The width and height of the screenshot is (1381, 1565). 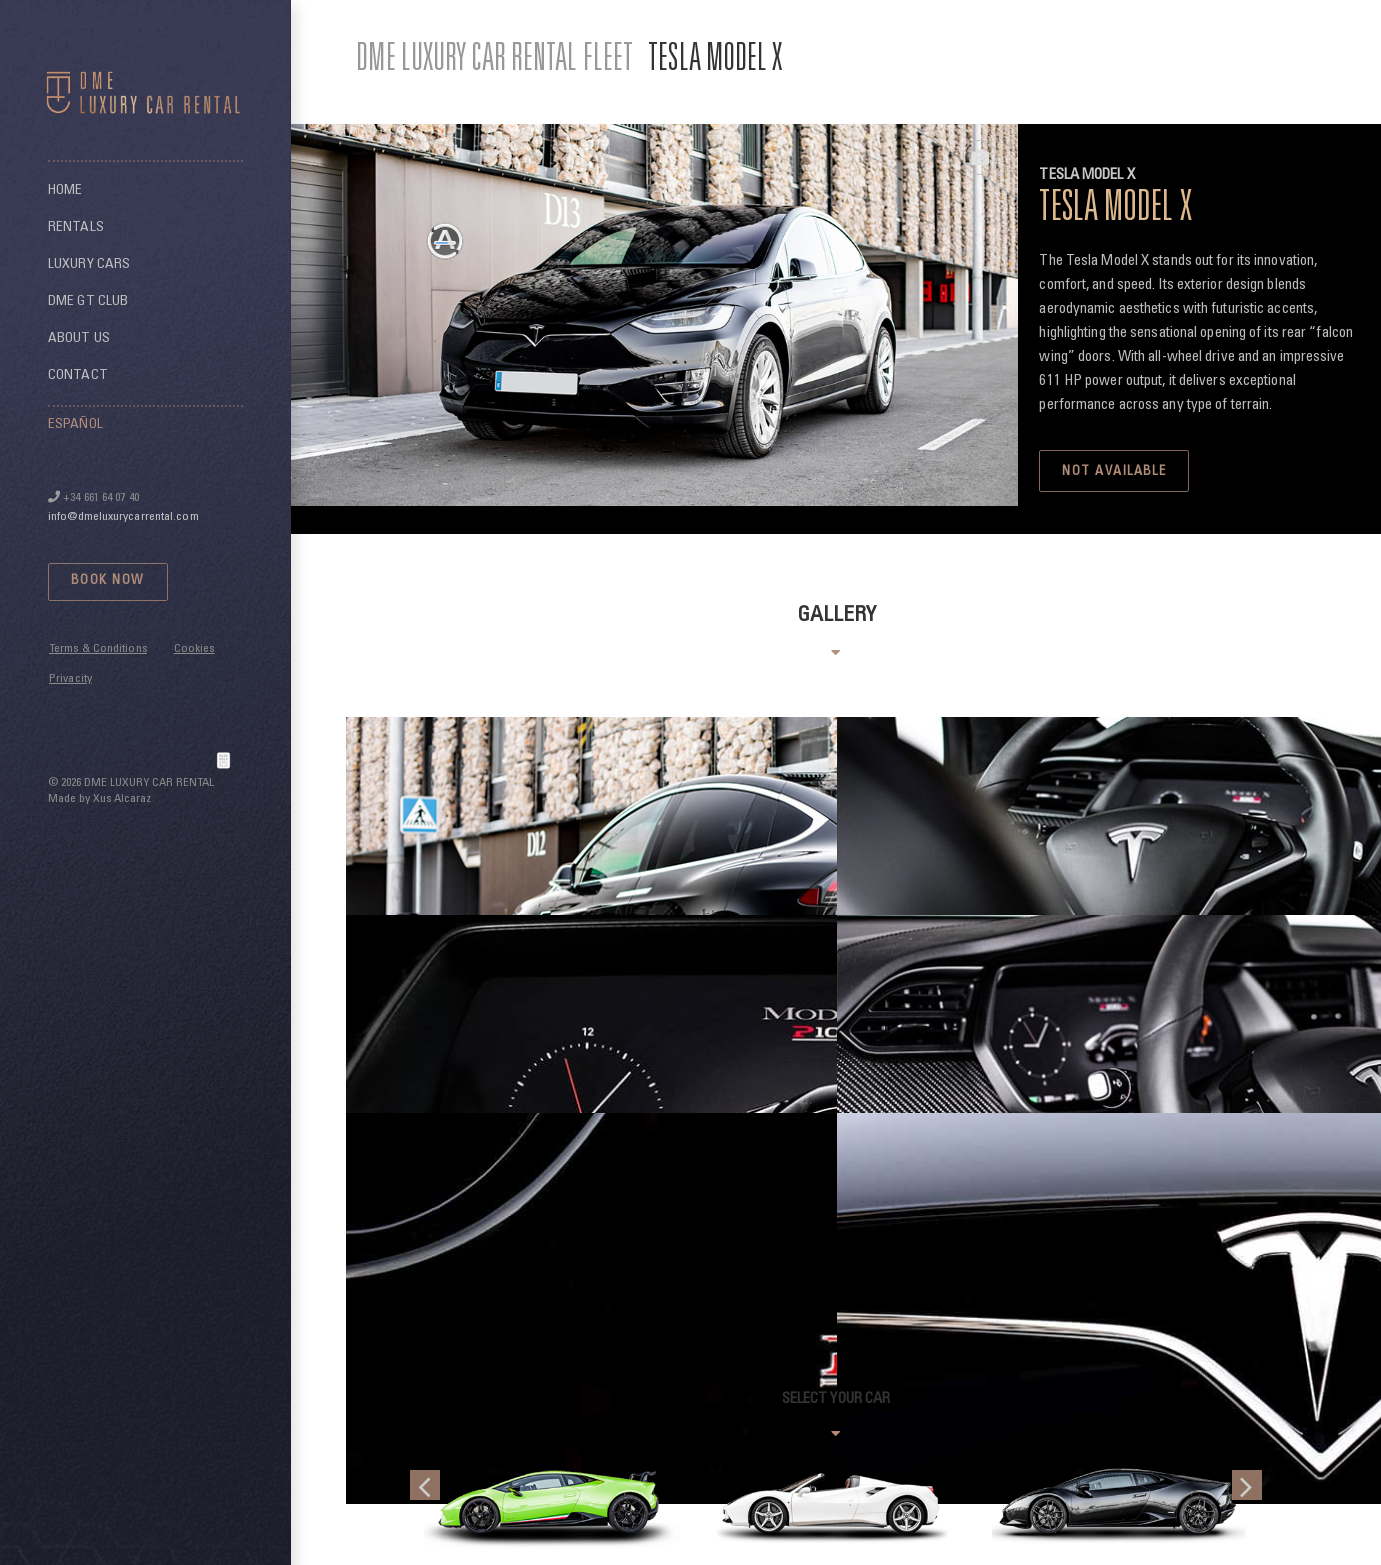 What do you see at coordinates (223, 760) in the screenshot?
I see `indicates a binary or executable file type` at bounding box center [223, 760].